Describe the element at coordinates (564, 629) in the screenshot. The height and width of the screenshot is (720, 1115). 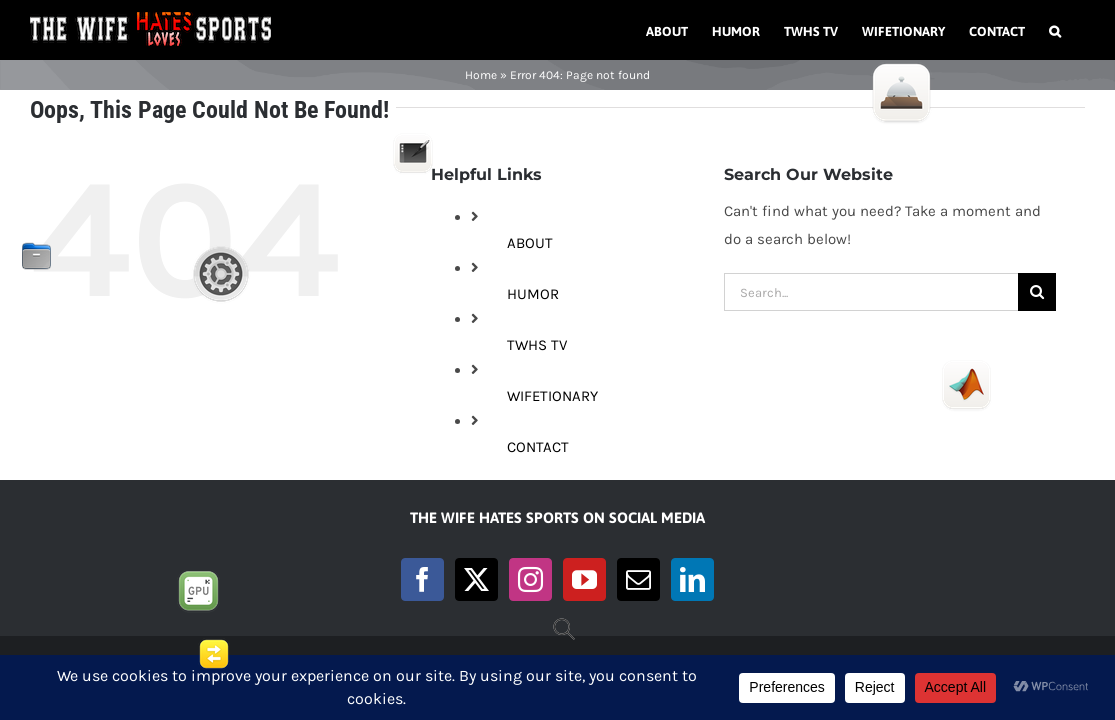
I see `search system preferences or settings` at that location.